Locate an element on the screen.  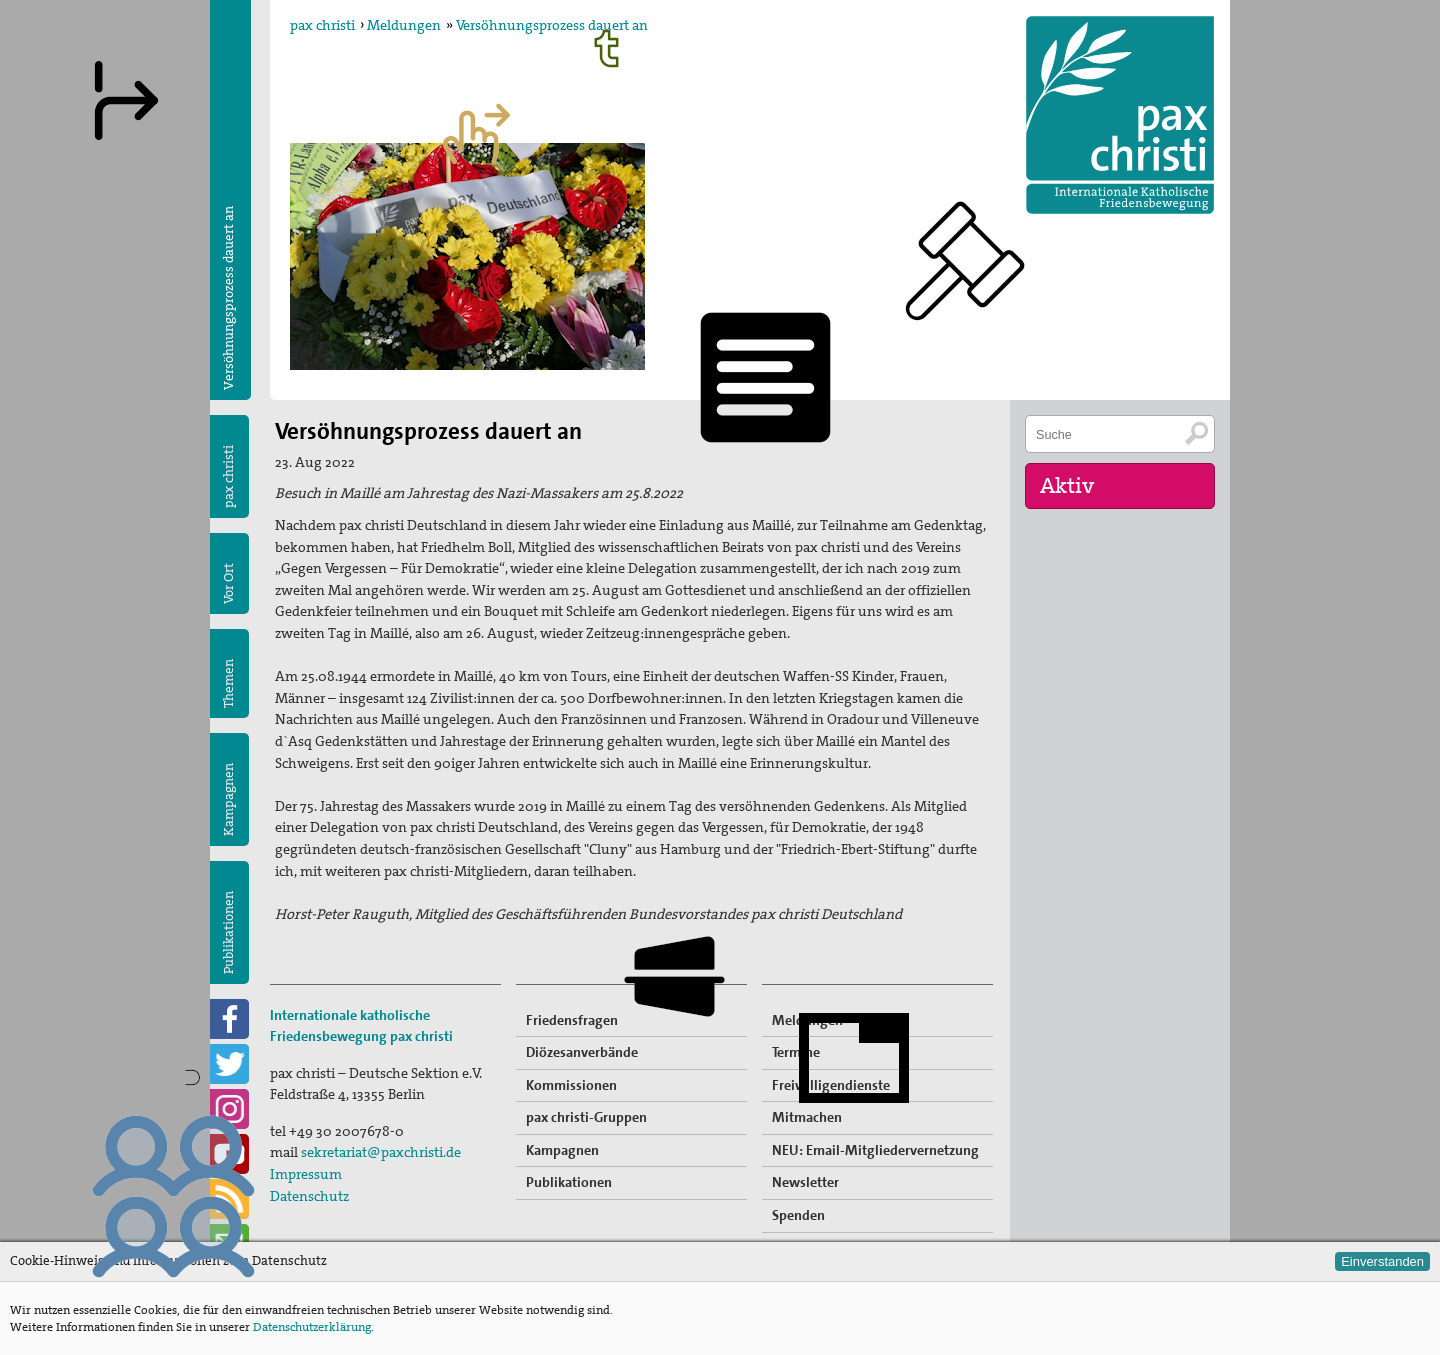
open a new browser tab is located at coordinates (854, 1058).